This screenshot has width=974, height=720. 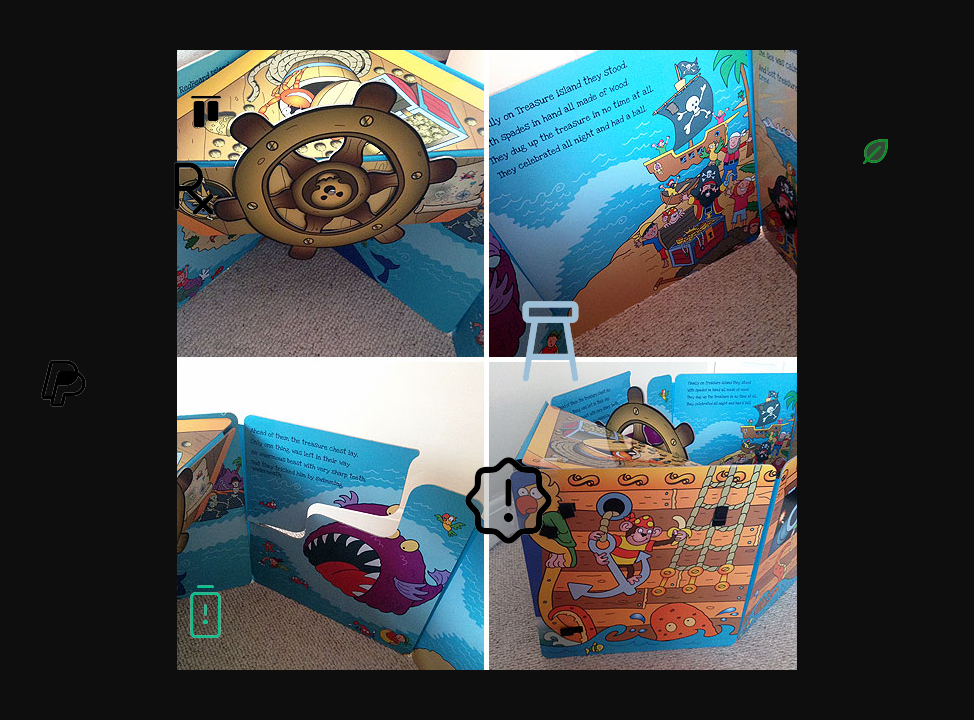 I want to click on indicates a warning or important notice, so click(x=508, y=500).